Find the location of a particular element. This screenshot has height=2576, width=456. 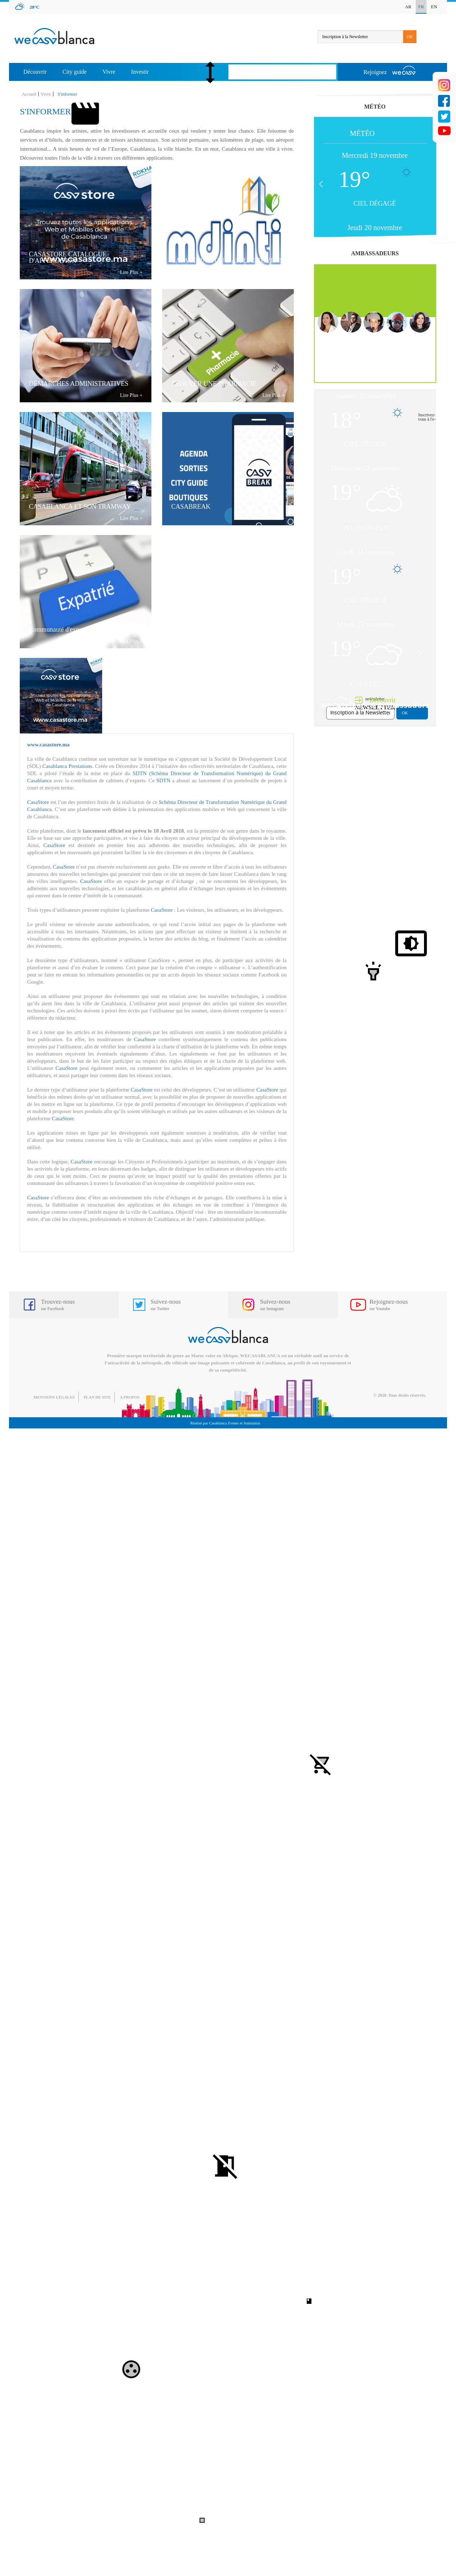

adjust display brightness settings is located at coordinates (411, 943).